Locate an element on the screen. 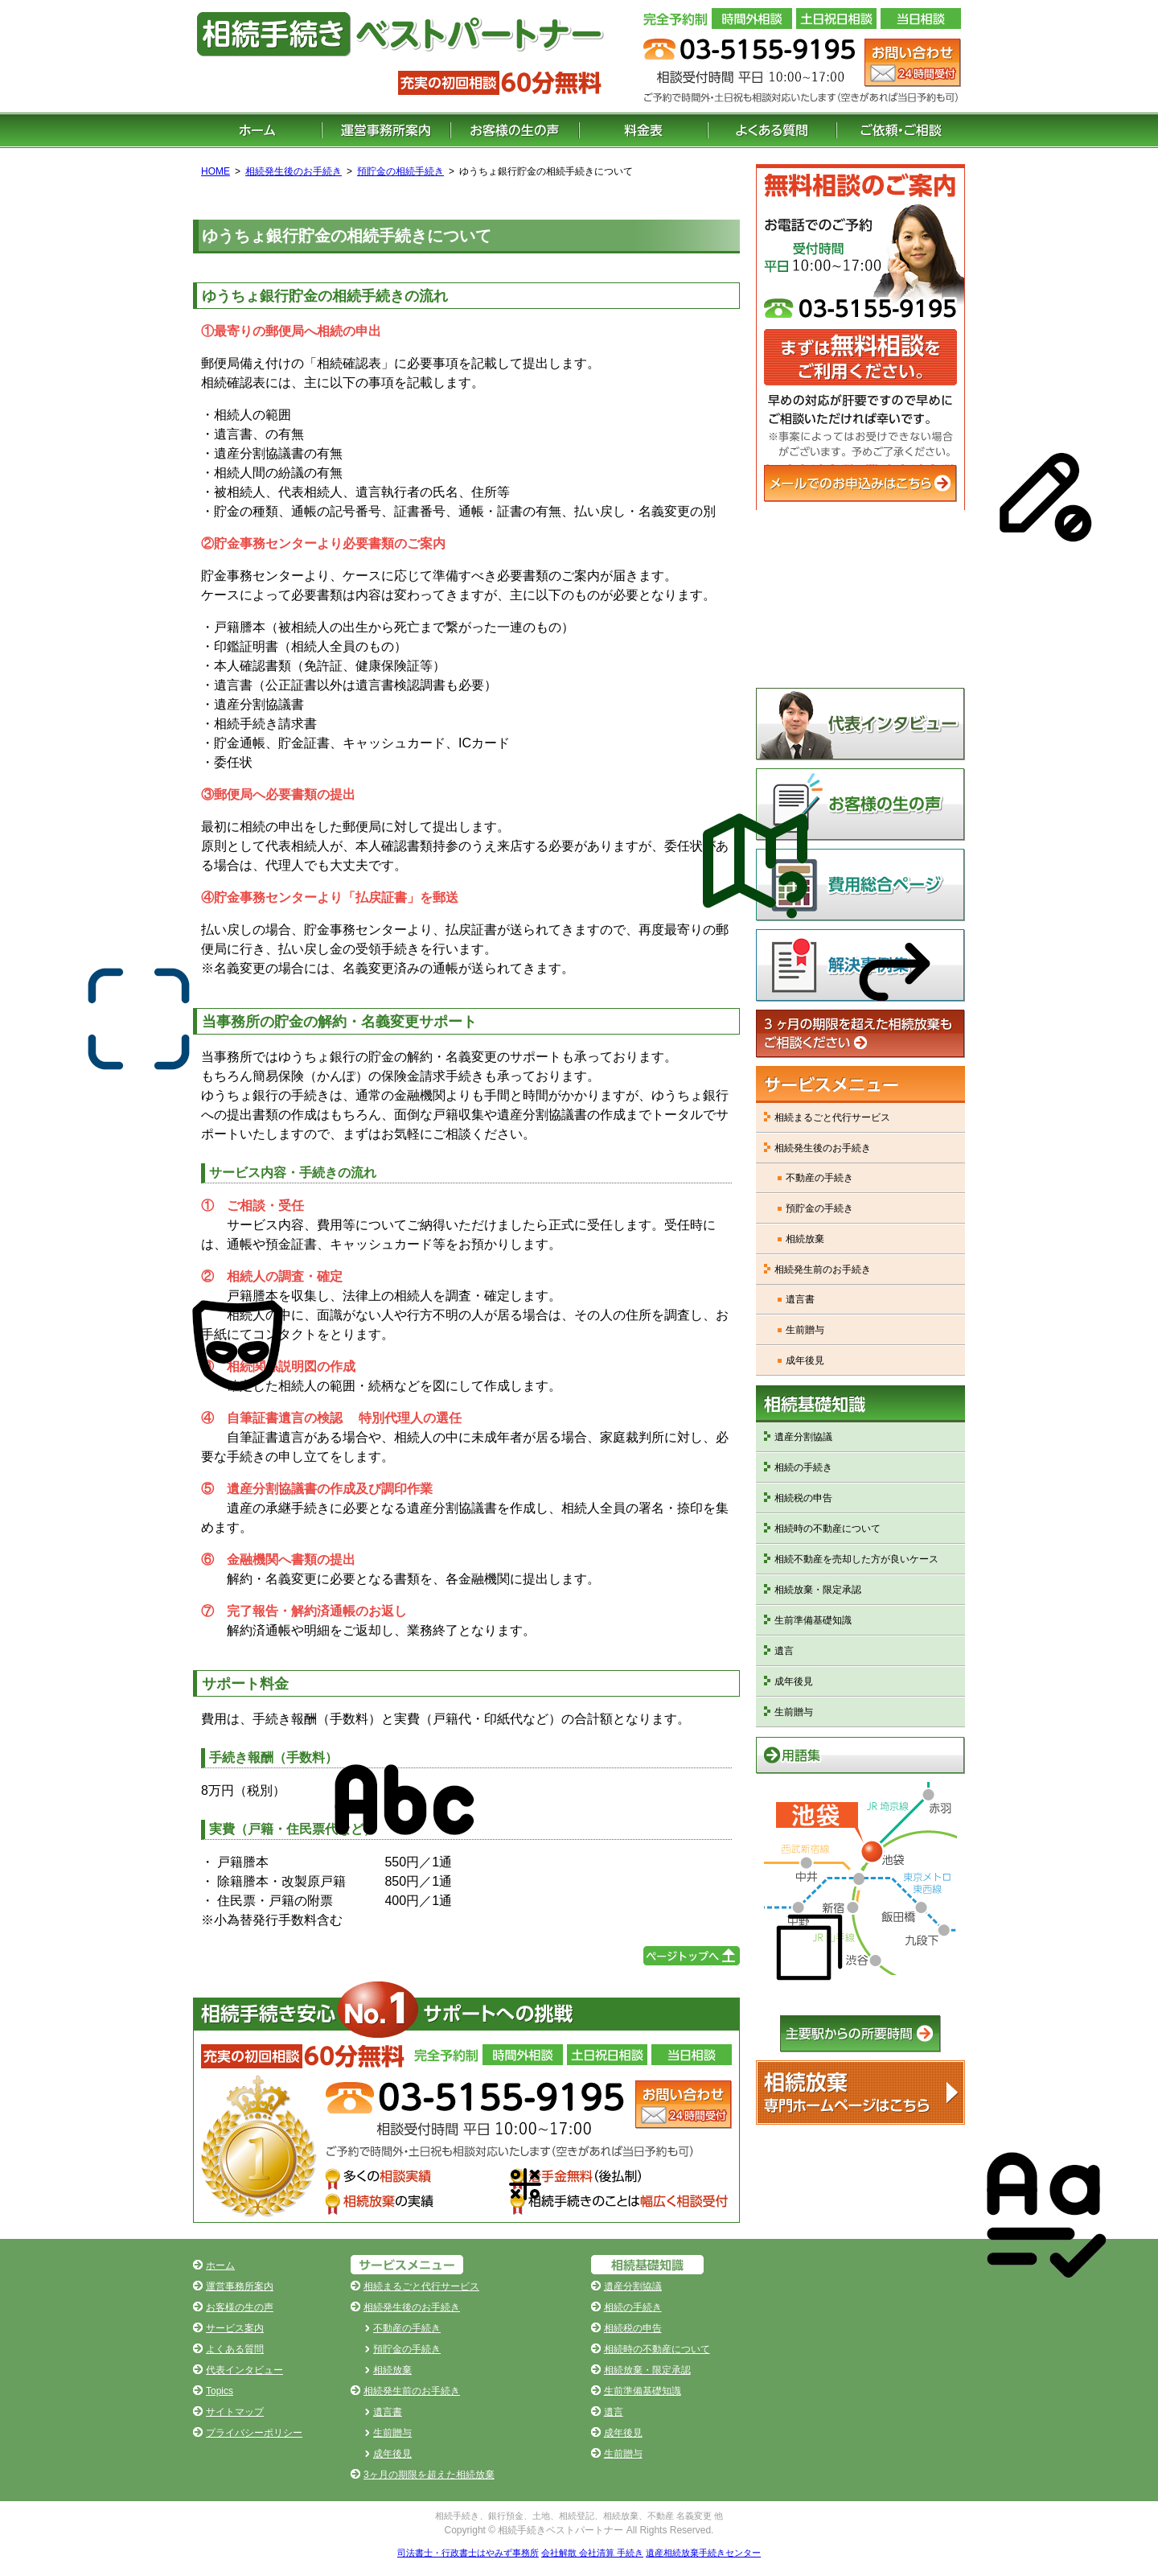 The image size is (1158, 2576). scan a QR code or barcode is located at coordinates (138, 1018).